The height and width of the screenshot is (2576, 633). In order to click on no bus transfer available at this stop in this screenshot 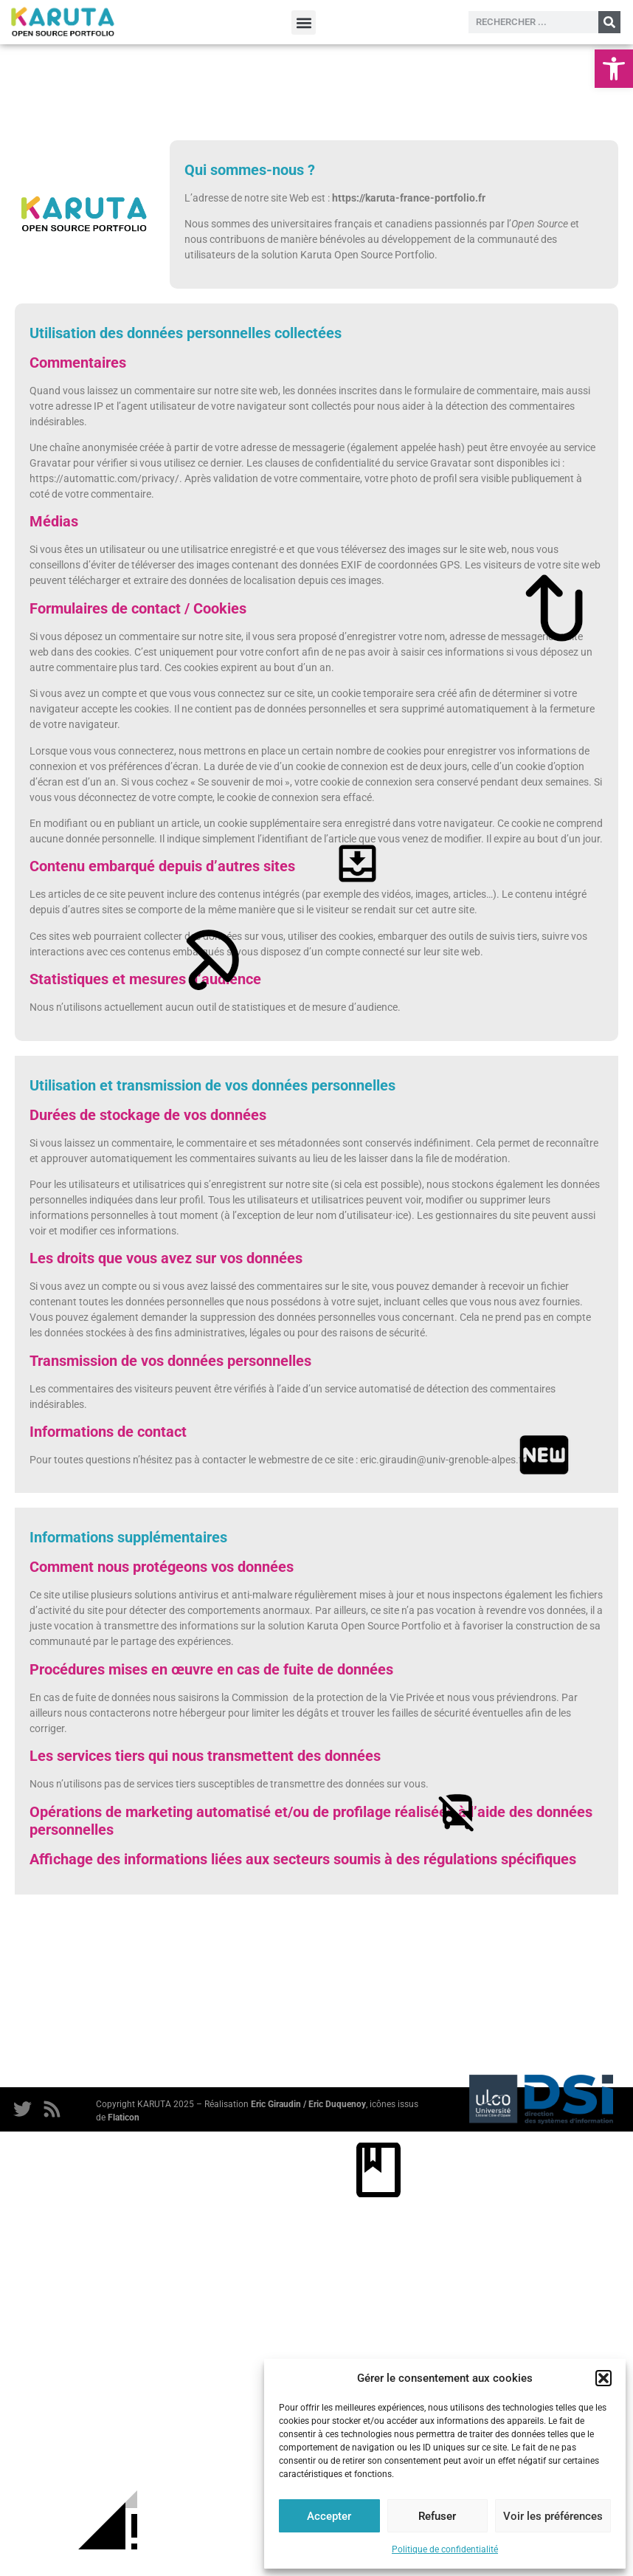, I will do `click(457, 1813)`.